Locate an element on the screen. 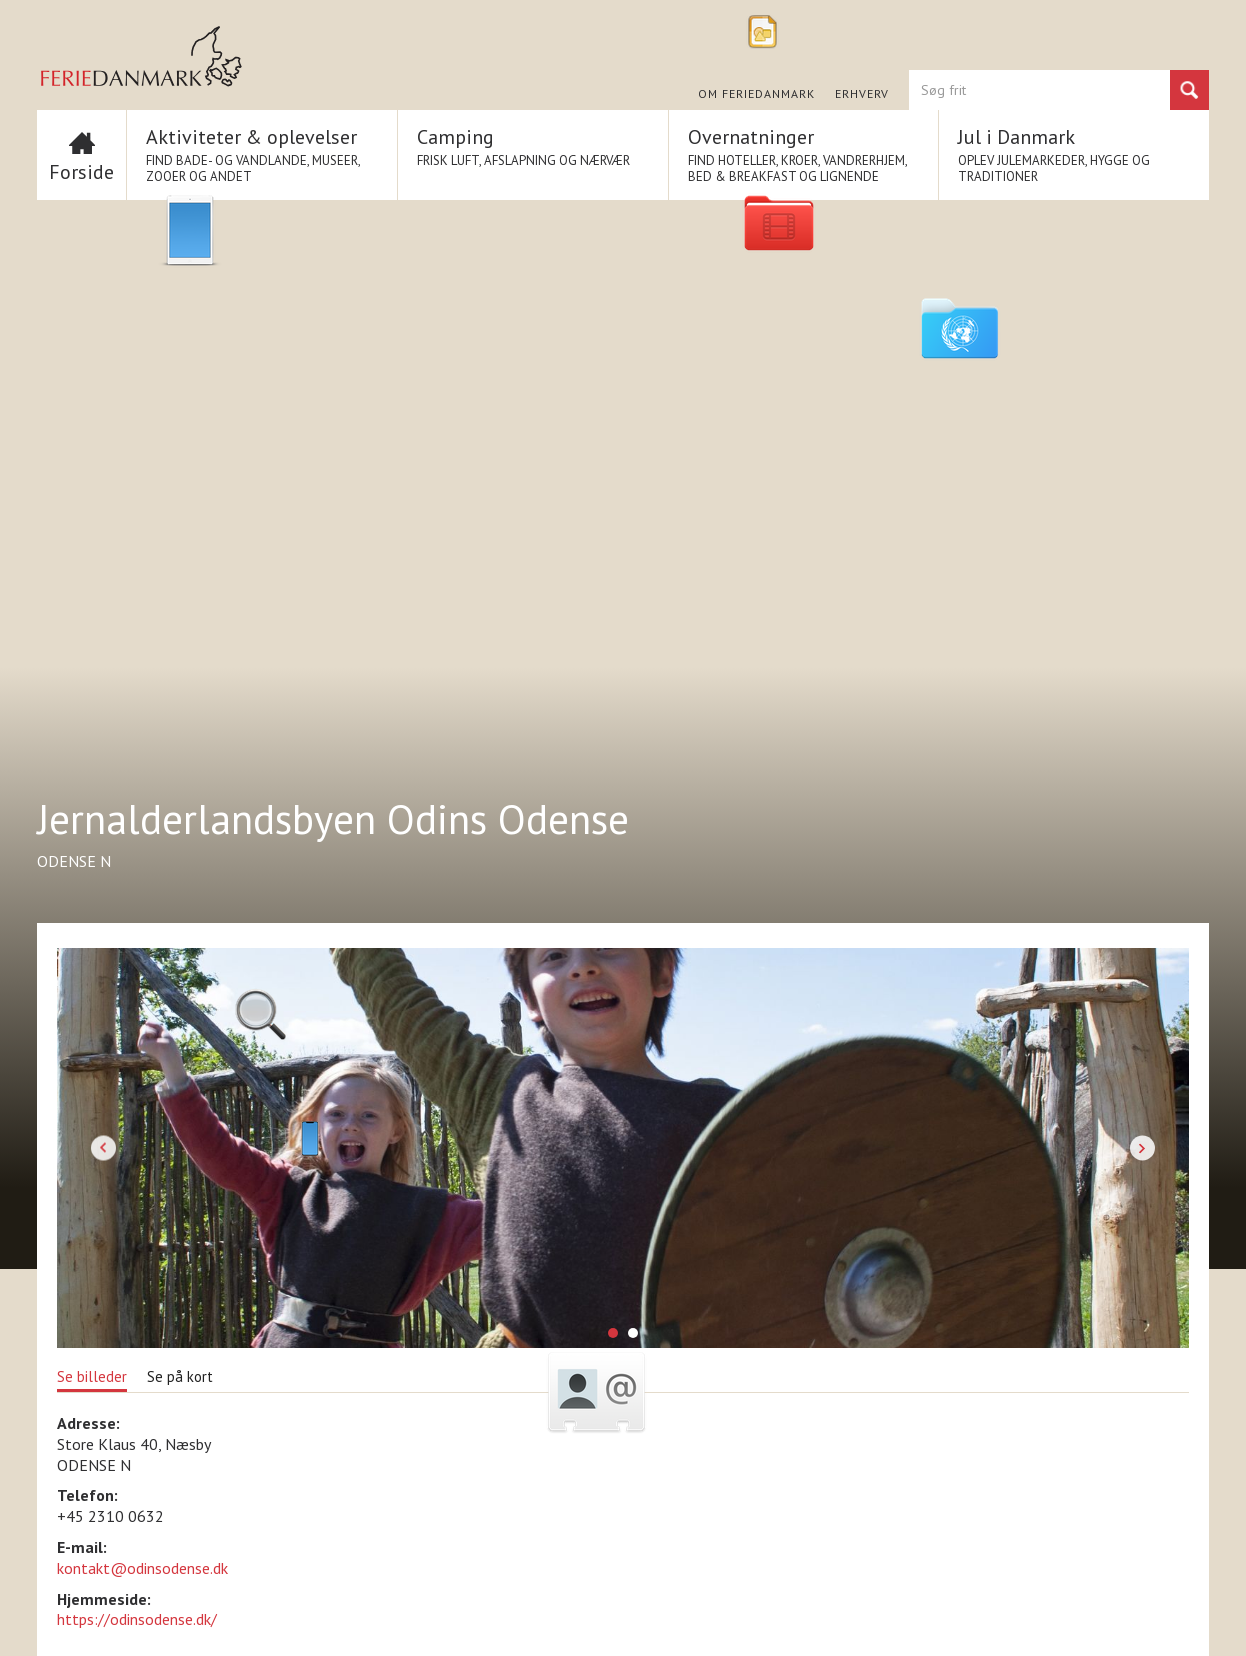 The height and width of the screenshot is (1656, 1246). iPhone XS Max device icon is located at coordinates (310, 1139).